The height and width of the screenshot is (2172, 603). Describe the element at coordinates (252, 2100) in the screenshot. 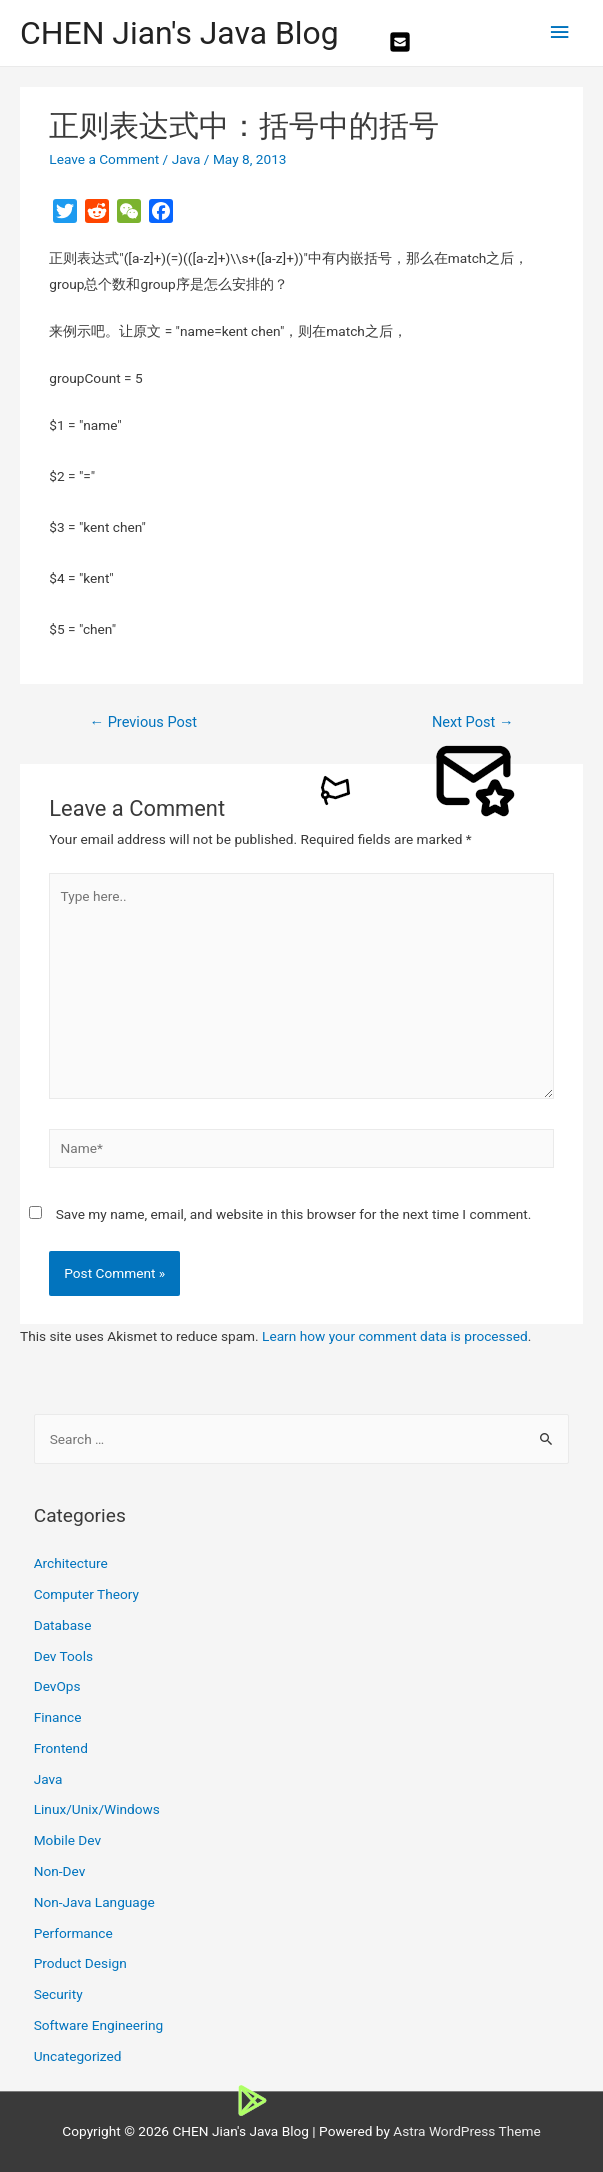

I see `open google play store` at that location.